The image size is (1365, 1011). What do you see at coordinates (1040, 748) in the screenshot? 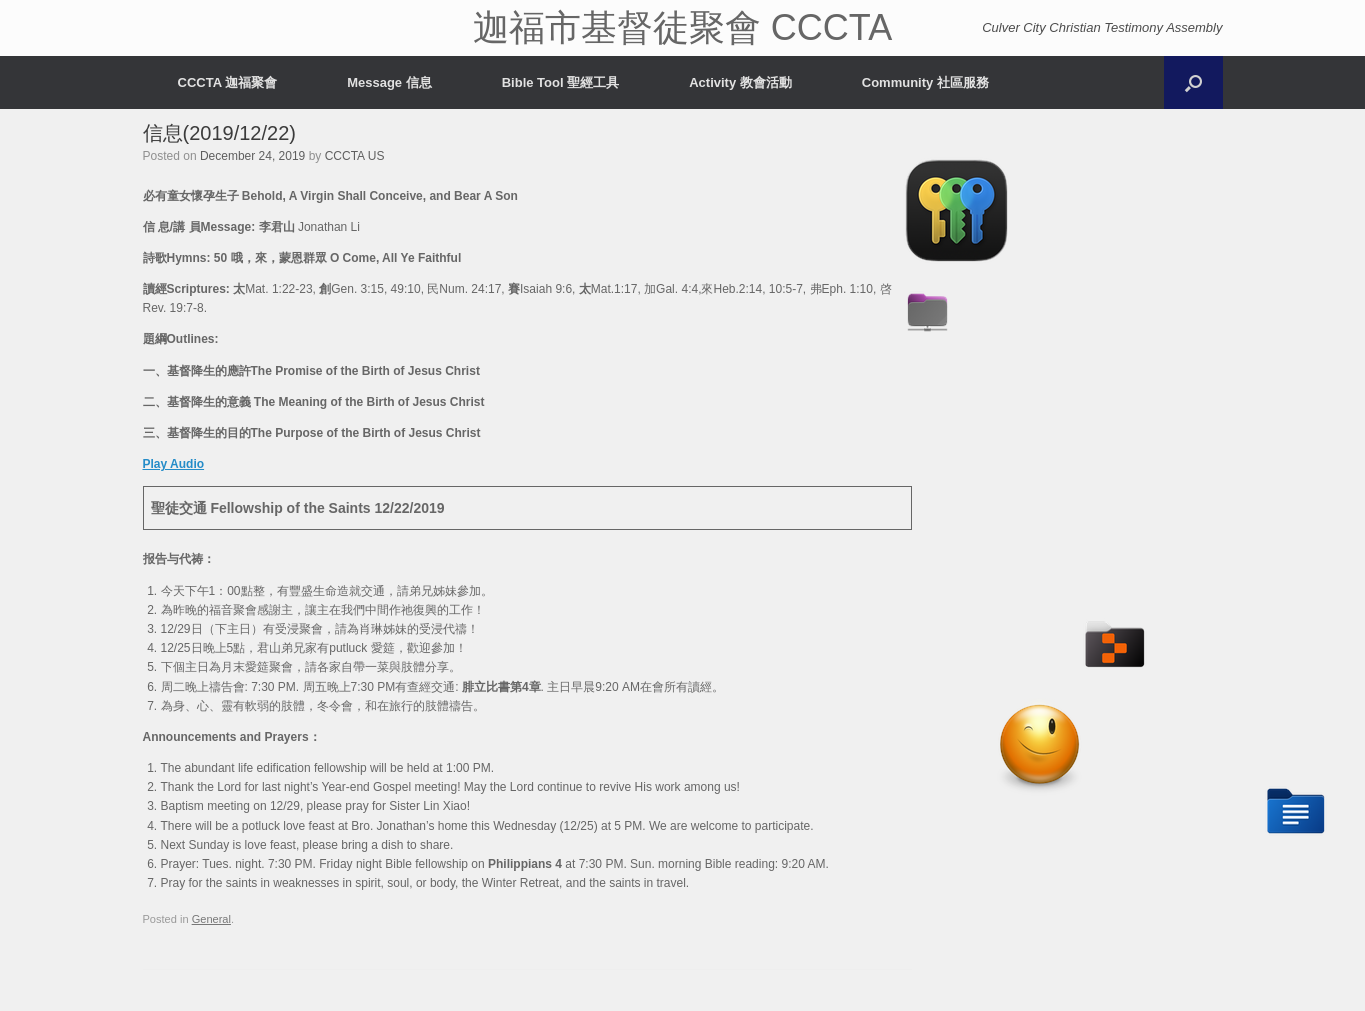
I see `insert a wink emoji into your message` at bounding box center [1040, 748].